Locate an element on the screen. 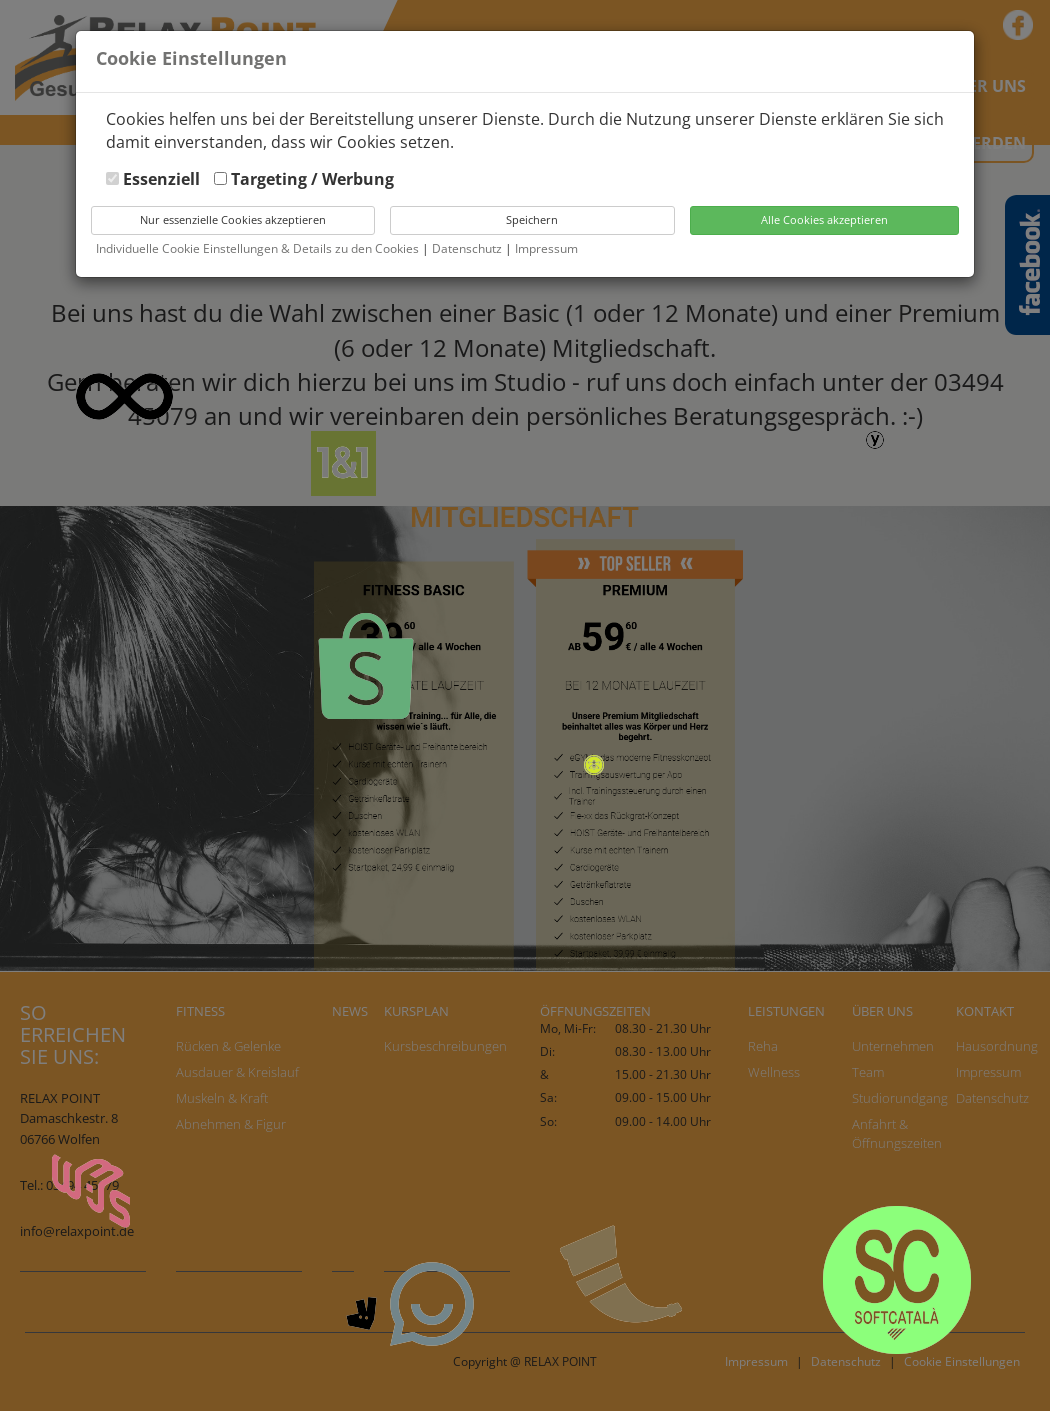 This screenshot has width=1050, height=1411. open the Shopee shopping app is located at coordinates (366, 666).